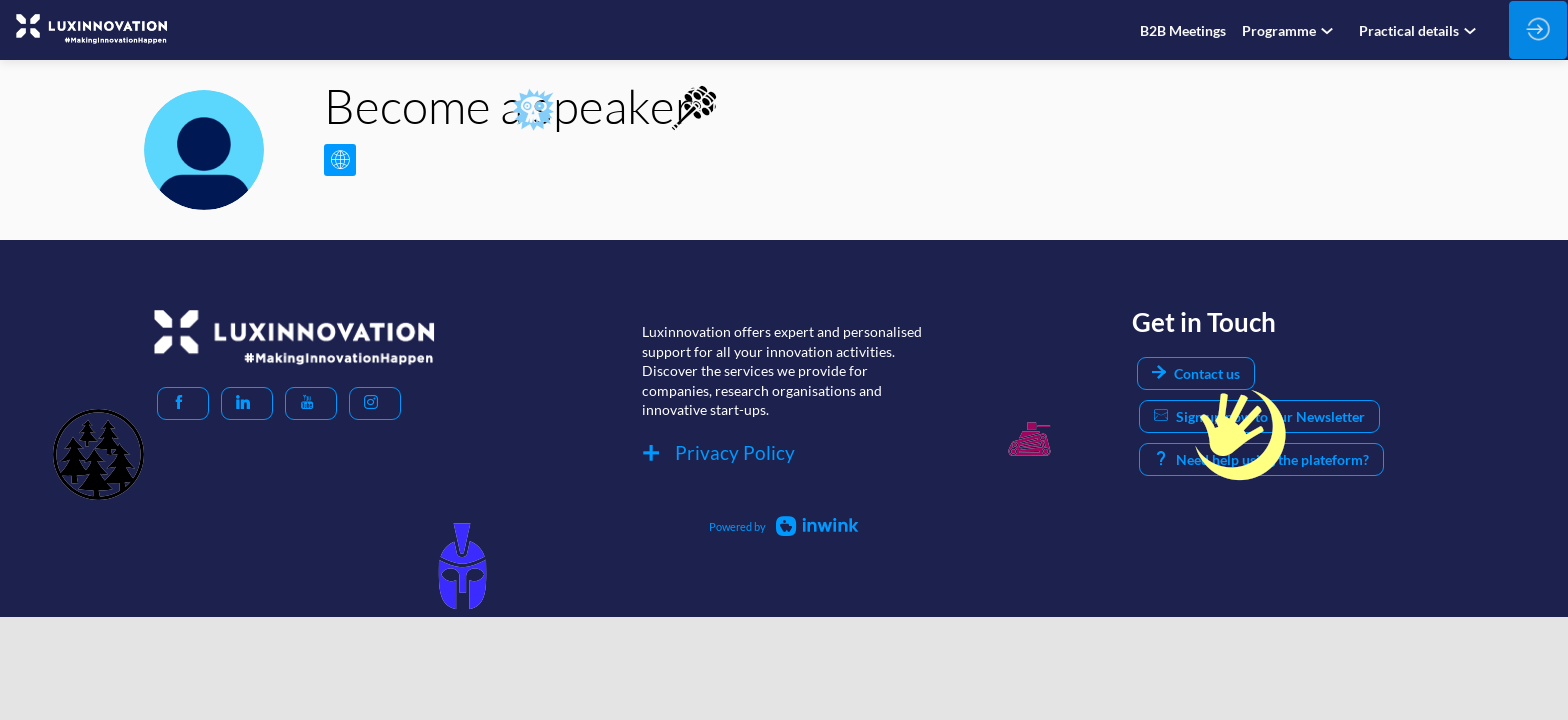  What do you see at coordinates (462, 566) in the screenshot?
I see `select warrior or knight character class` at bounding box center [462, 566].